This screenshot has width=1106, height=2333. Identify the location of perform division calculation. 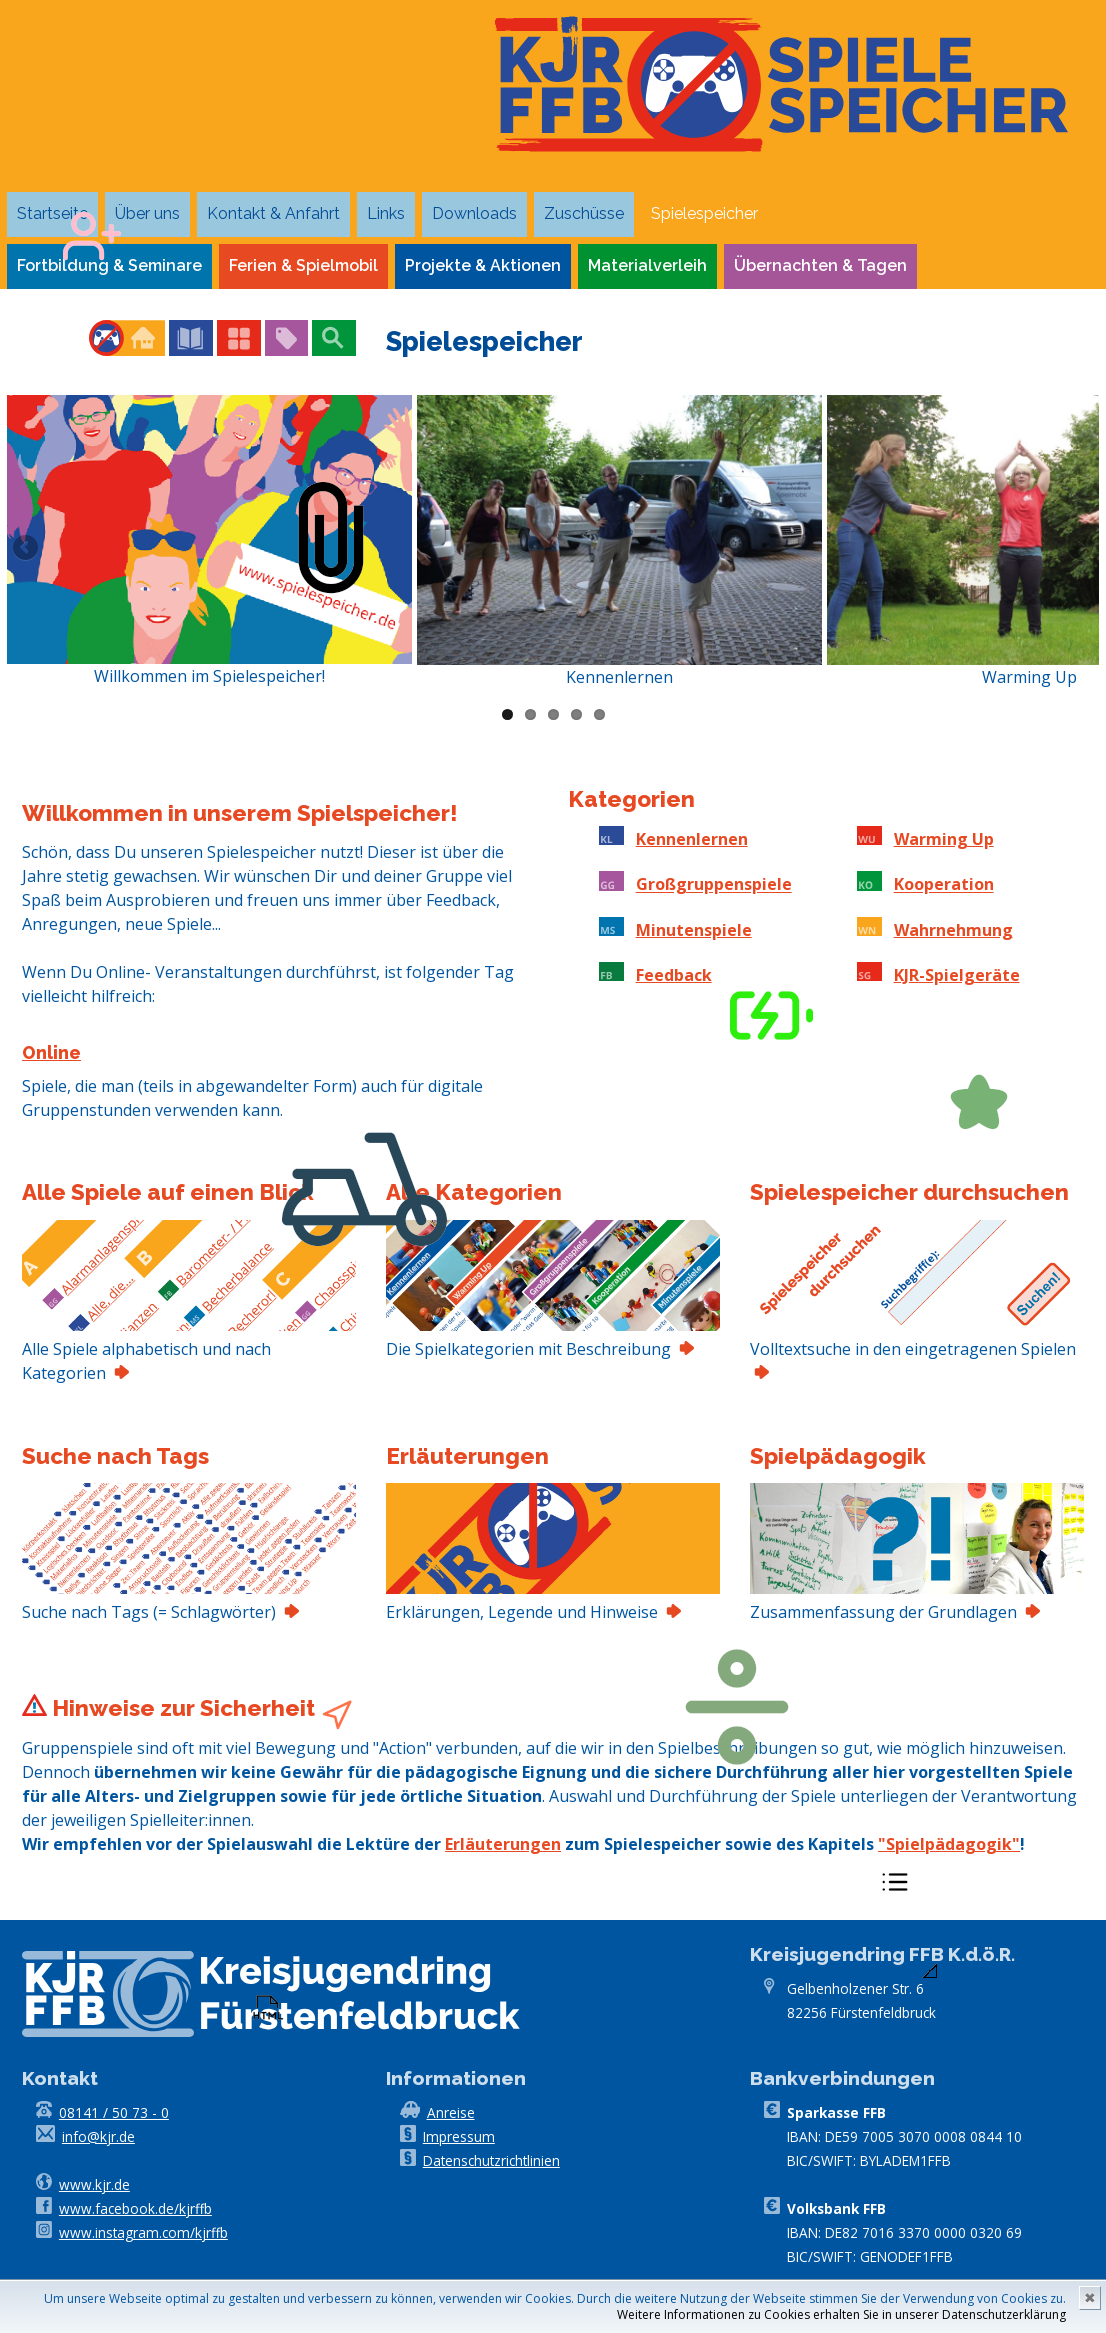
(737, 1707).